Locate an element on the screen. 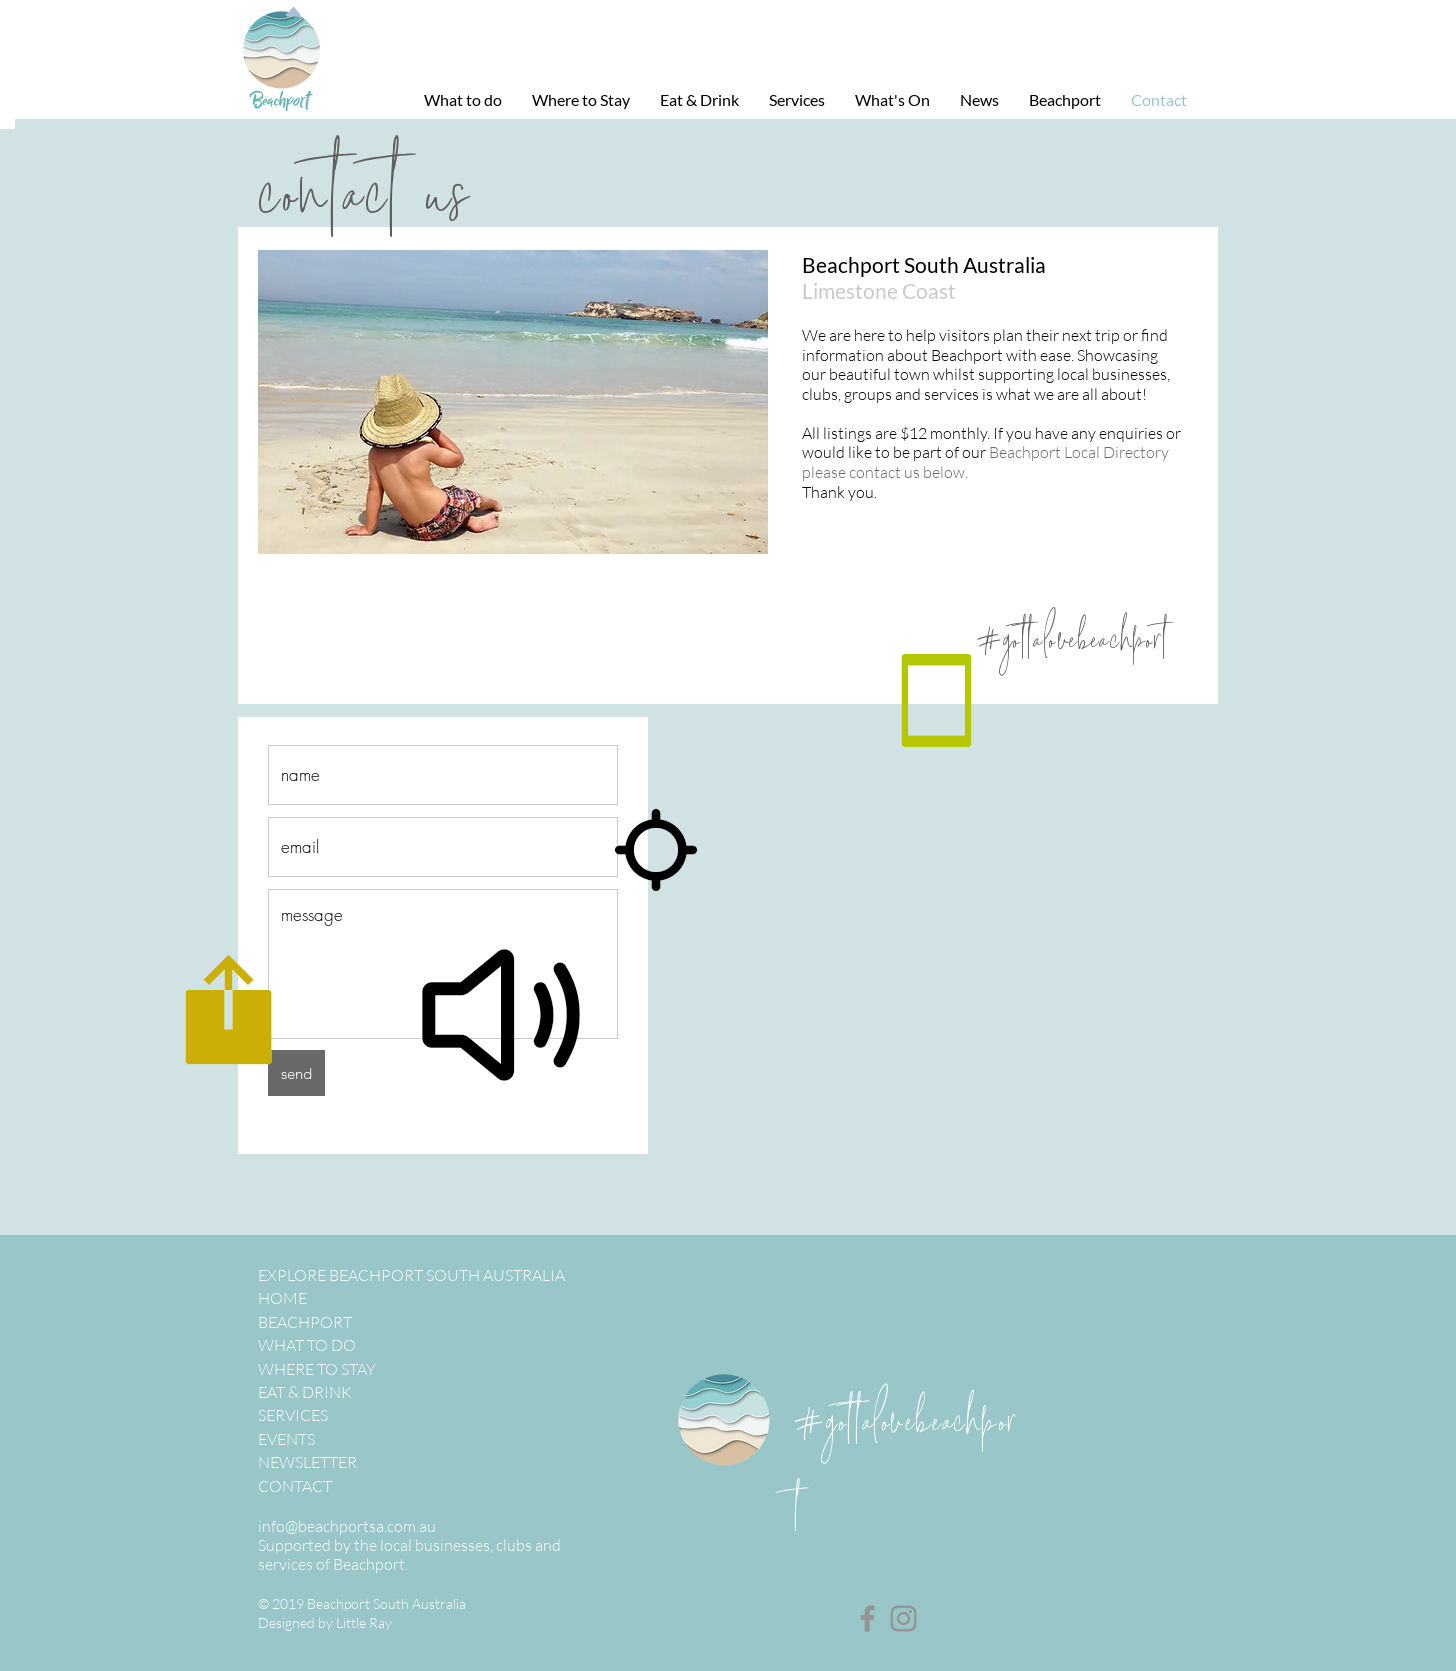 This screenshot has width=1456, height=1671. share this content is located at coordinates (228, 1009).